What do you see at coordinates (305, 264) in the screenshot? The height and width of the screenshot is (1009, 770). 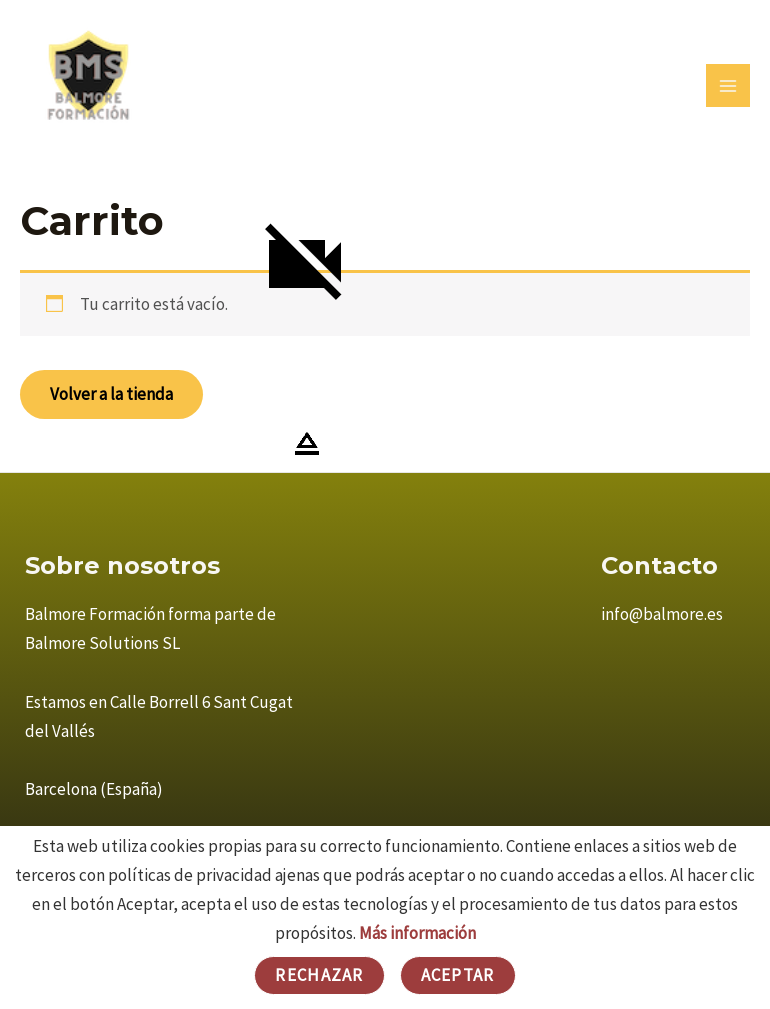 I see `turn off camera or disable video` at bounding box center [305, 264].